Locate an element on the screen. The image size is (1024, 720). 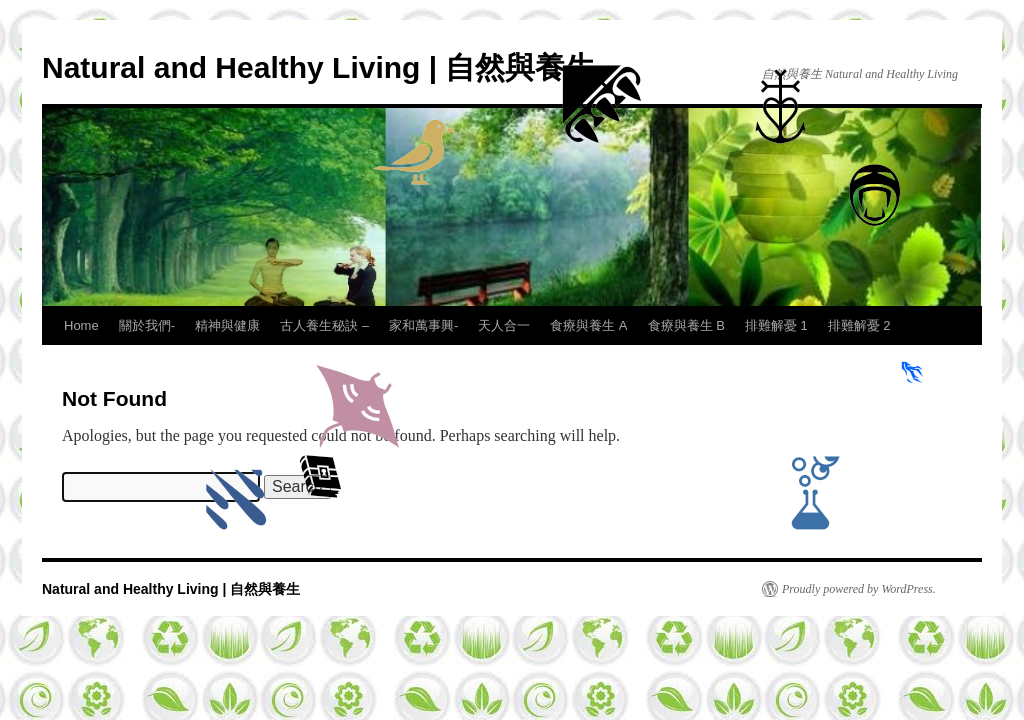
access chemistry or science experiments is located at coordinates (810, 492).